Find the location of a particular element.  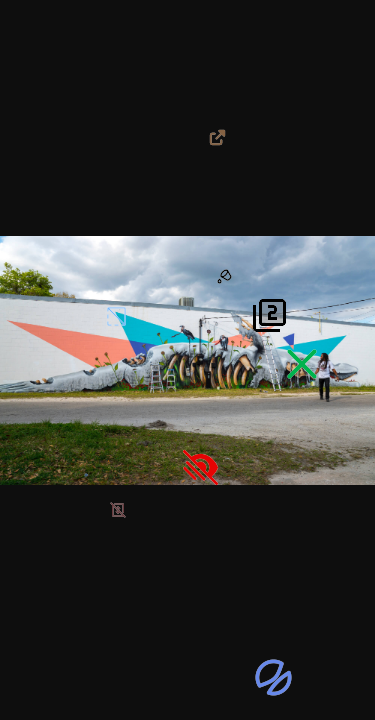

close the current window or dialog is located at coordinates (302, 364).